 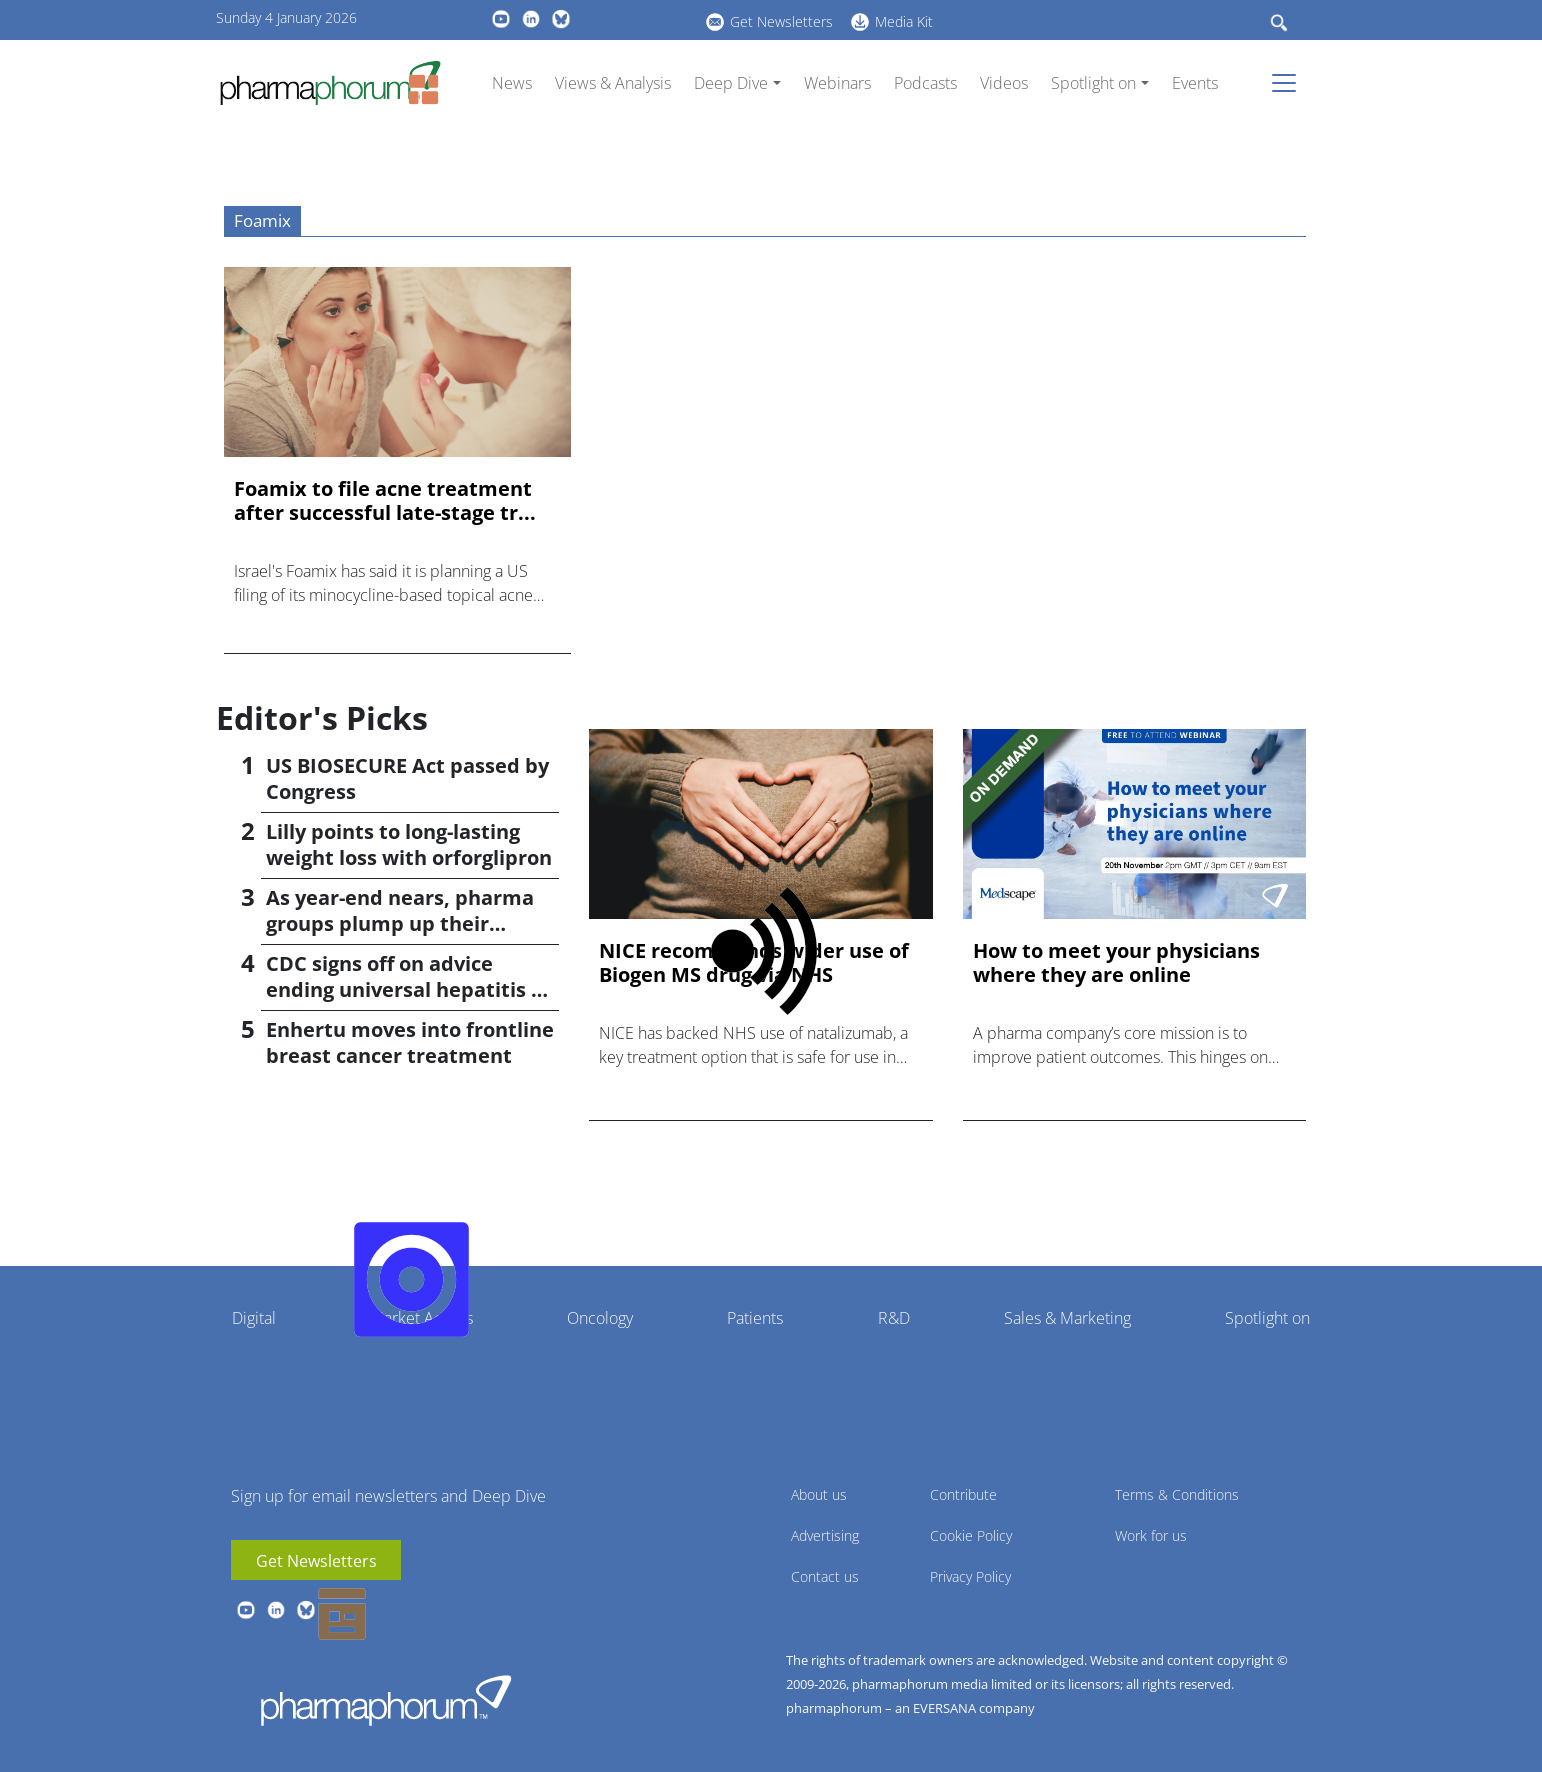 I want to click on visit wikiquote website, so click(x=764, y=951).